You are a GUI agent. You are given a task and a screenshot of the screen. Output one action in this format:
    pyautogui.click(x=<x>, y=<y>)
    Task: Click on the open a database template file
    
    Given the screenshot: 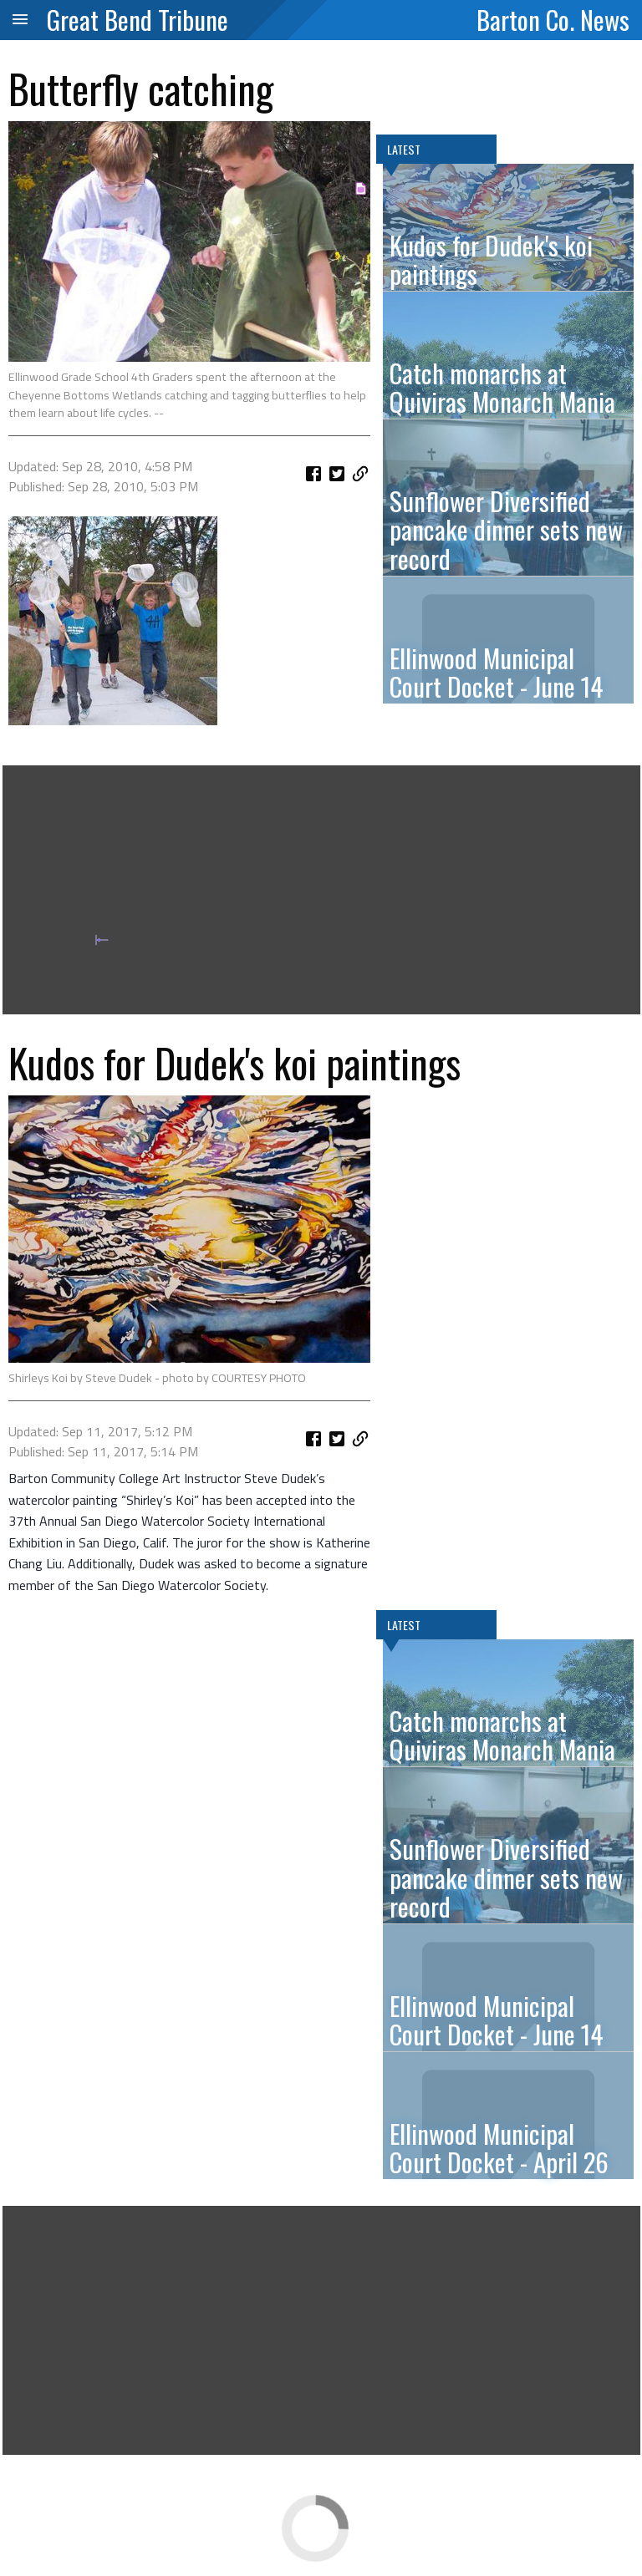 What is the action you would take?
    pyautogui.click(x=360, y=188)
    